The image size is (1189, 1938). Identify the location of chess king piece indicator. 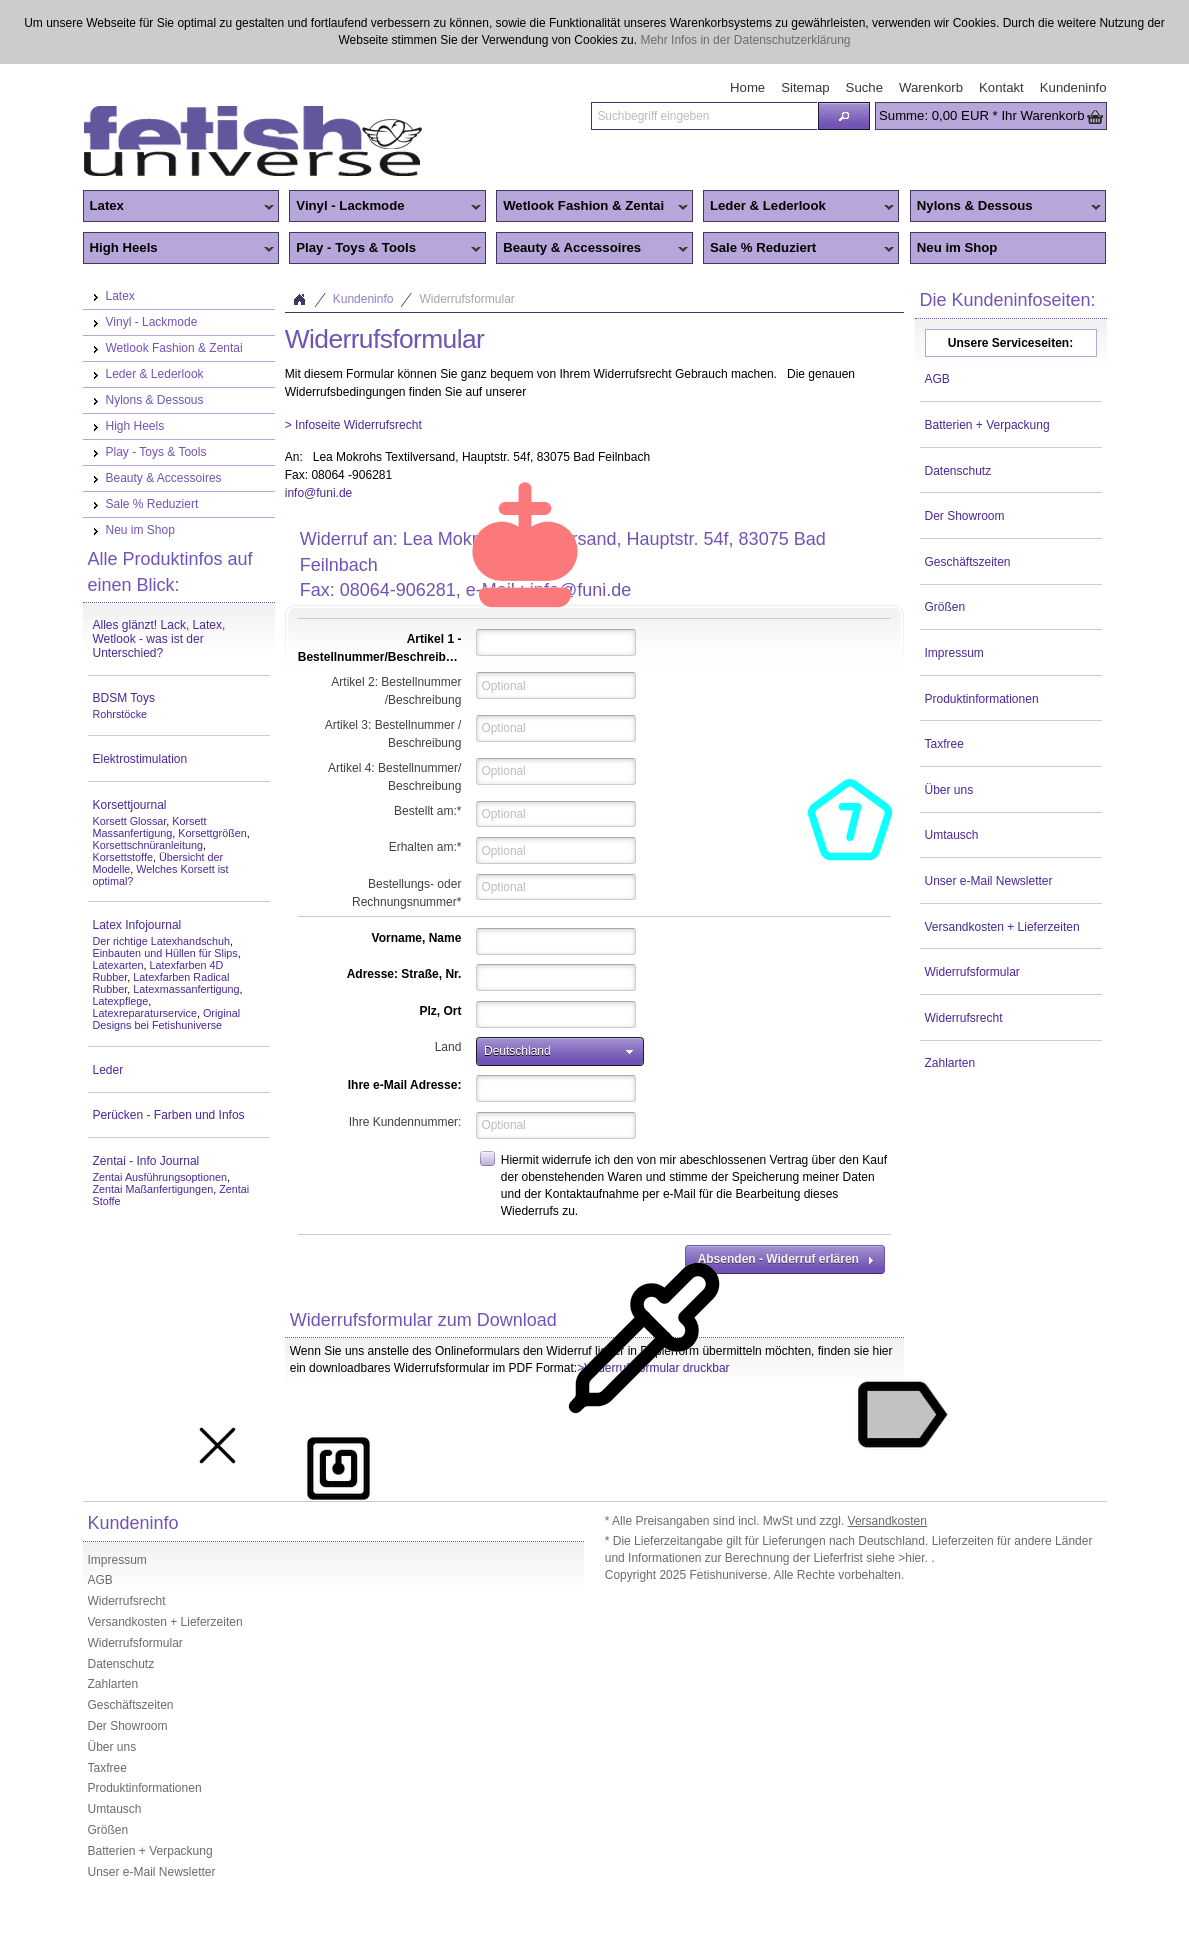
(525, 548).